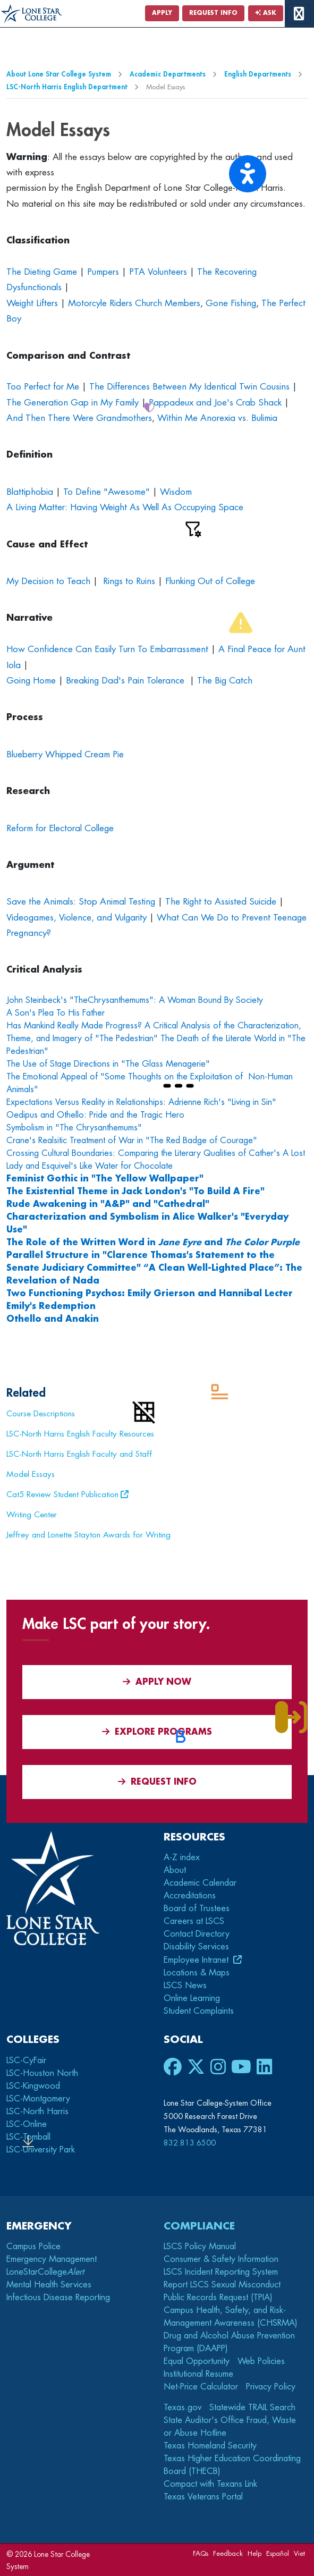 This screenshot has width=314, height=2576. Describe the element at coordinates (144, 1412) in the screenshot. I see `disable grid view` at that location.